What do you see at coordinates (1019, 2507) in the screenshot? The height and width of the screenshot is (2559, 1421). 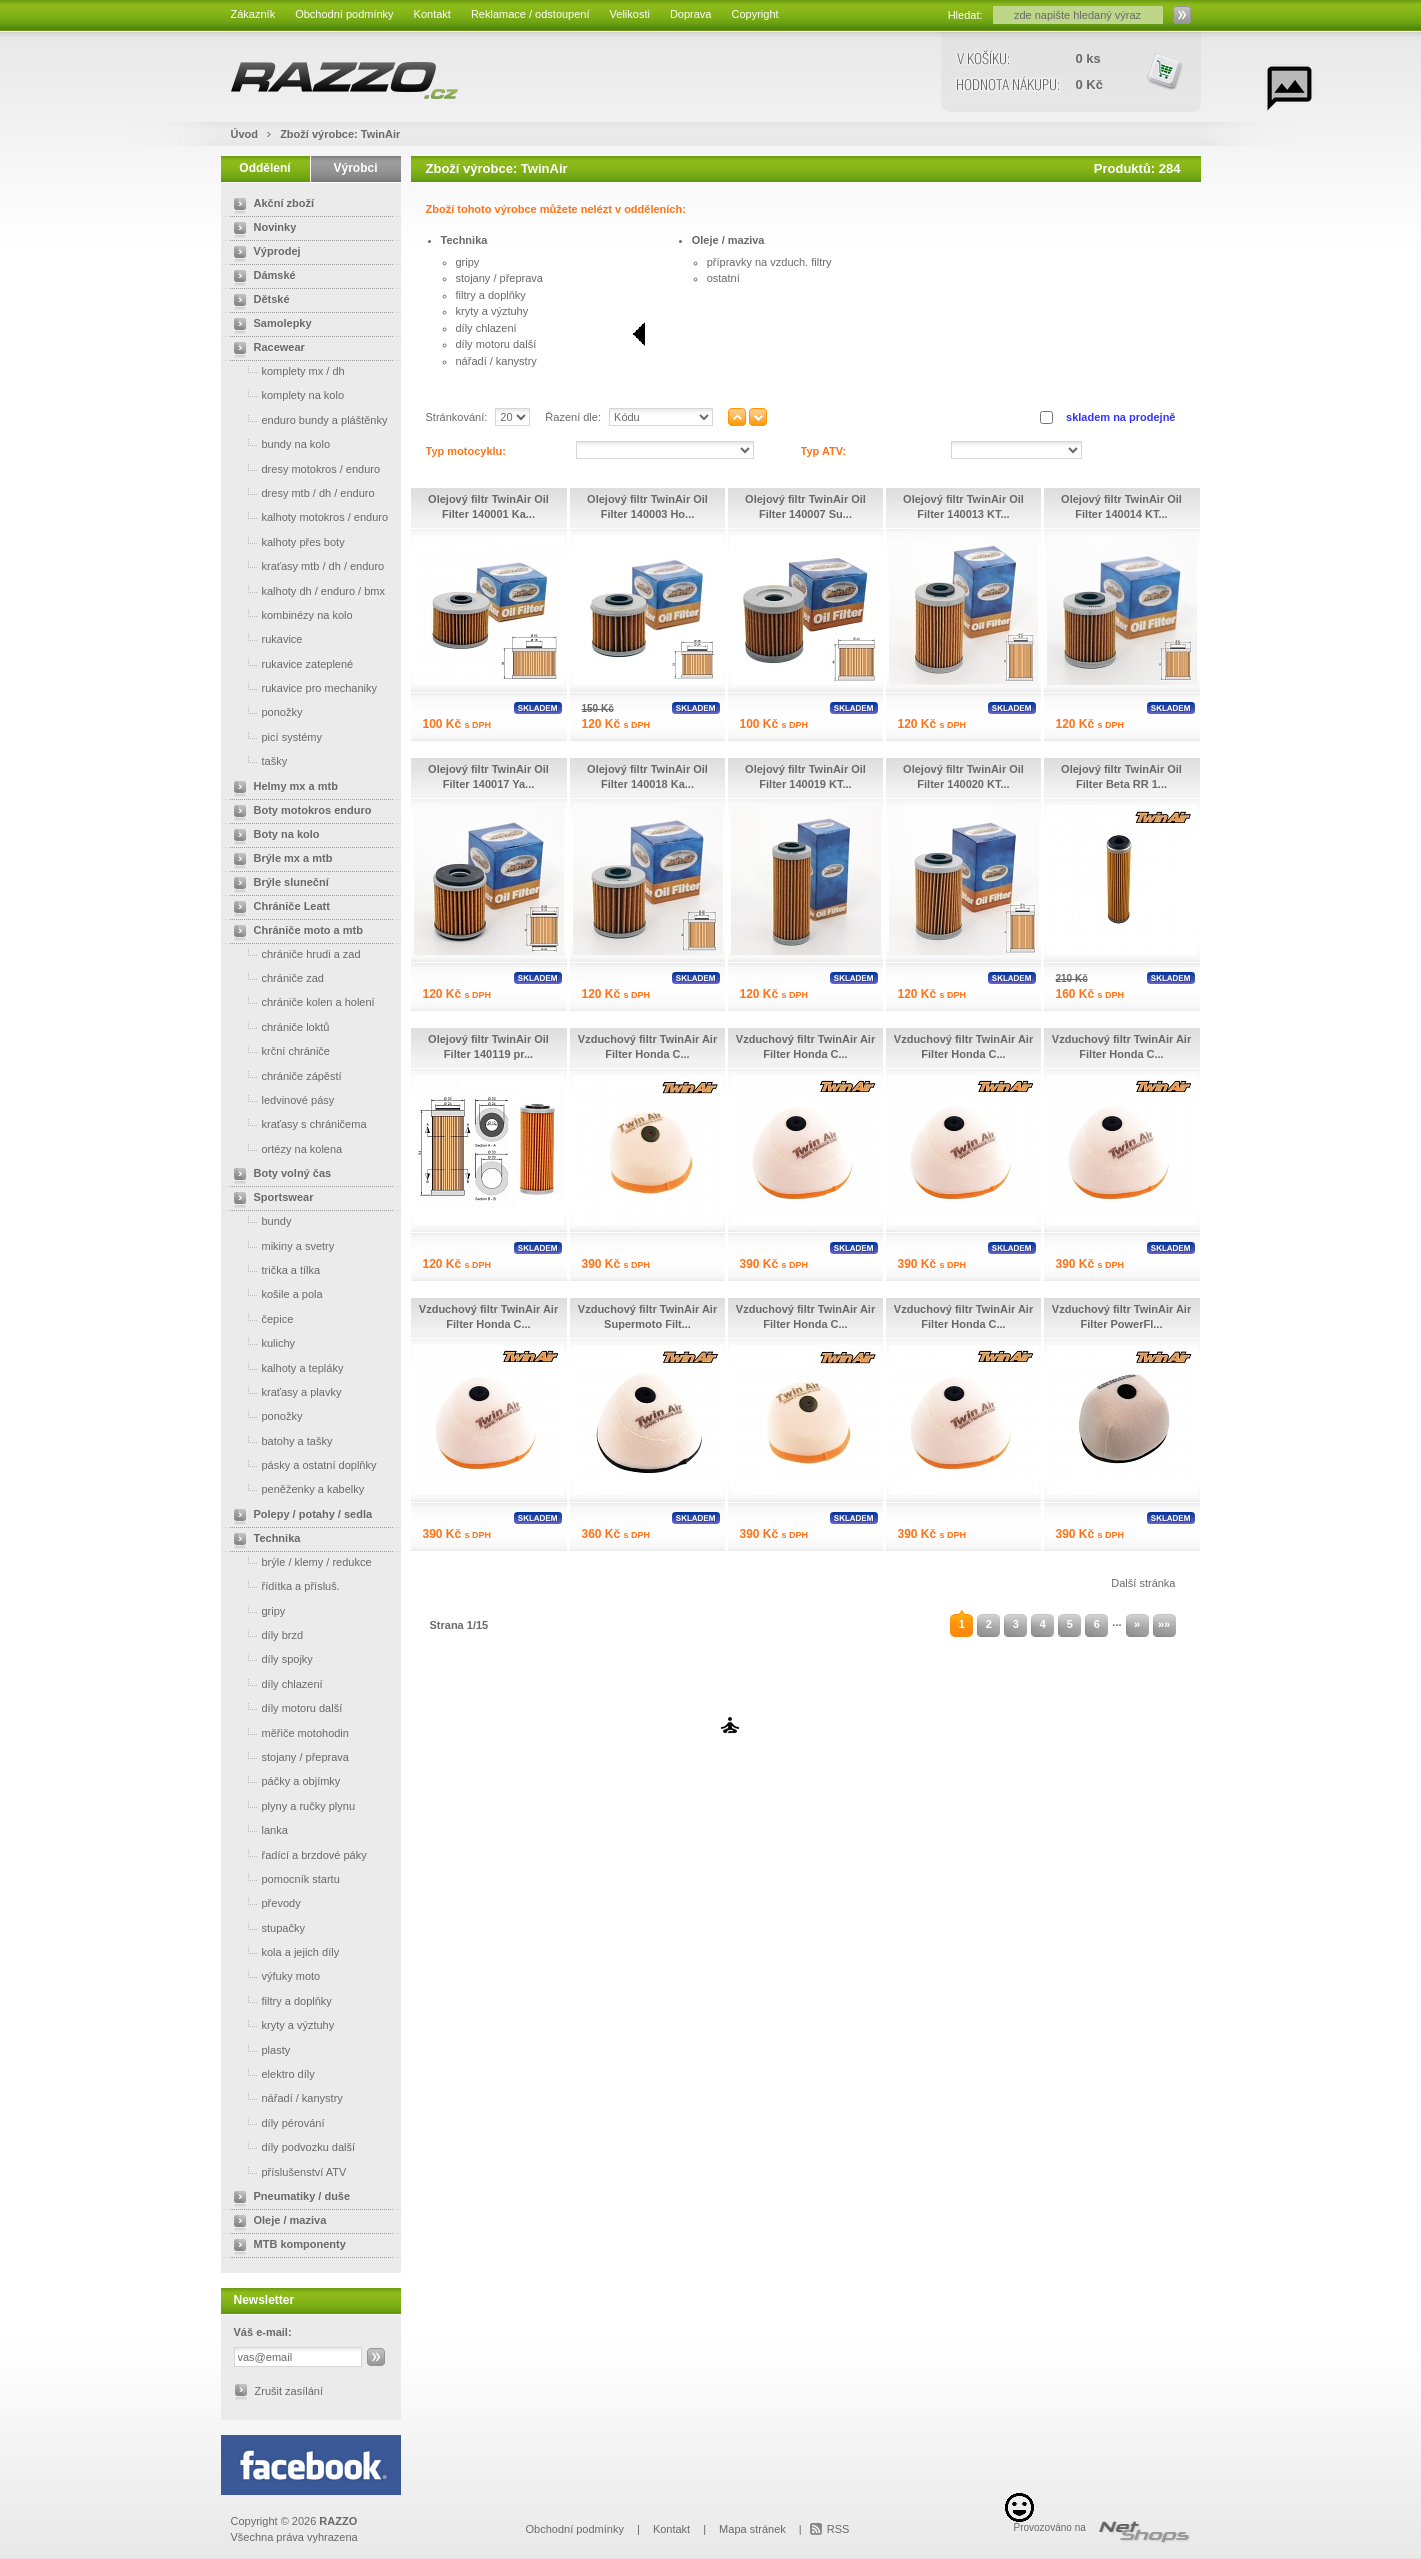 I see `select your current mood or emotional state` at bounding box center [1019, 2507].